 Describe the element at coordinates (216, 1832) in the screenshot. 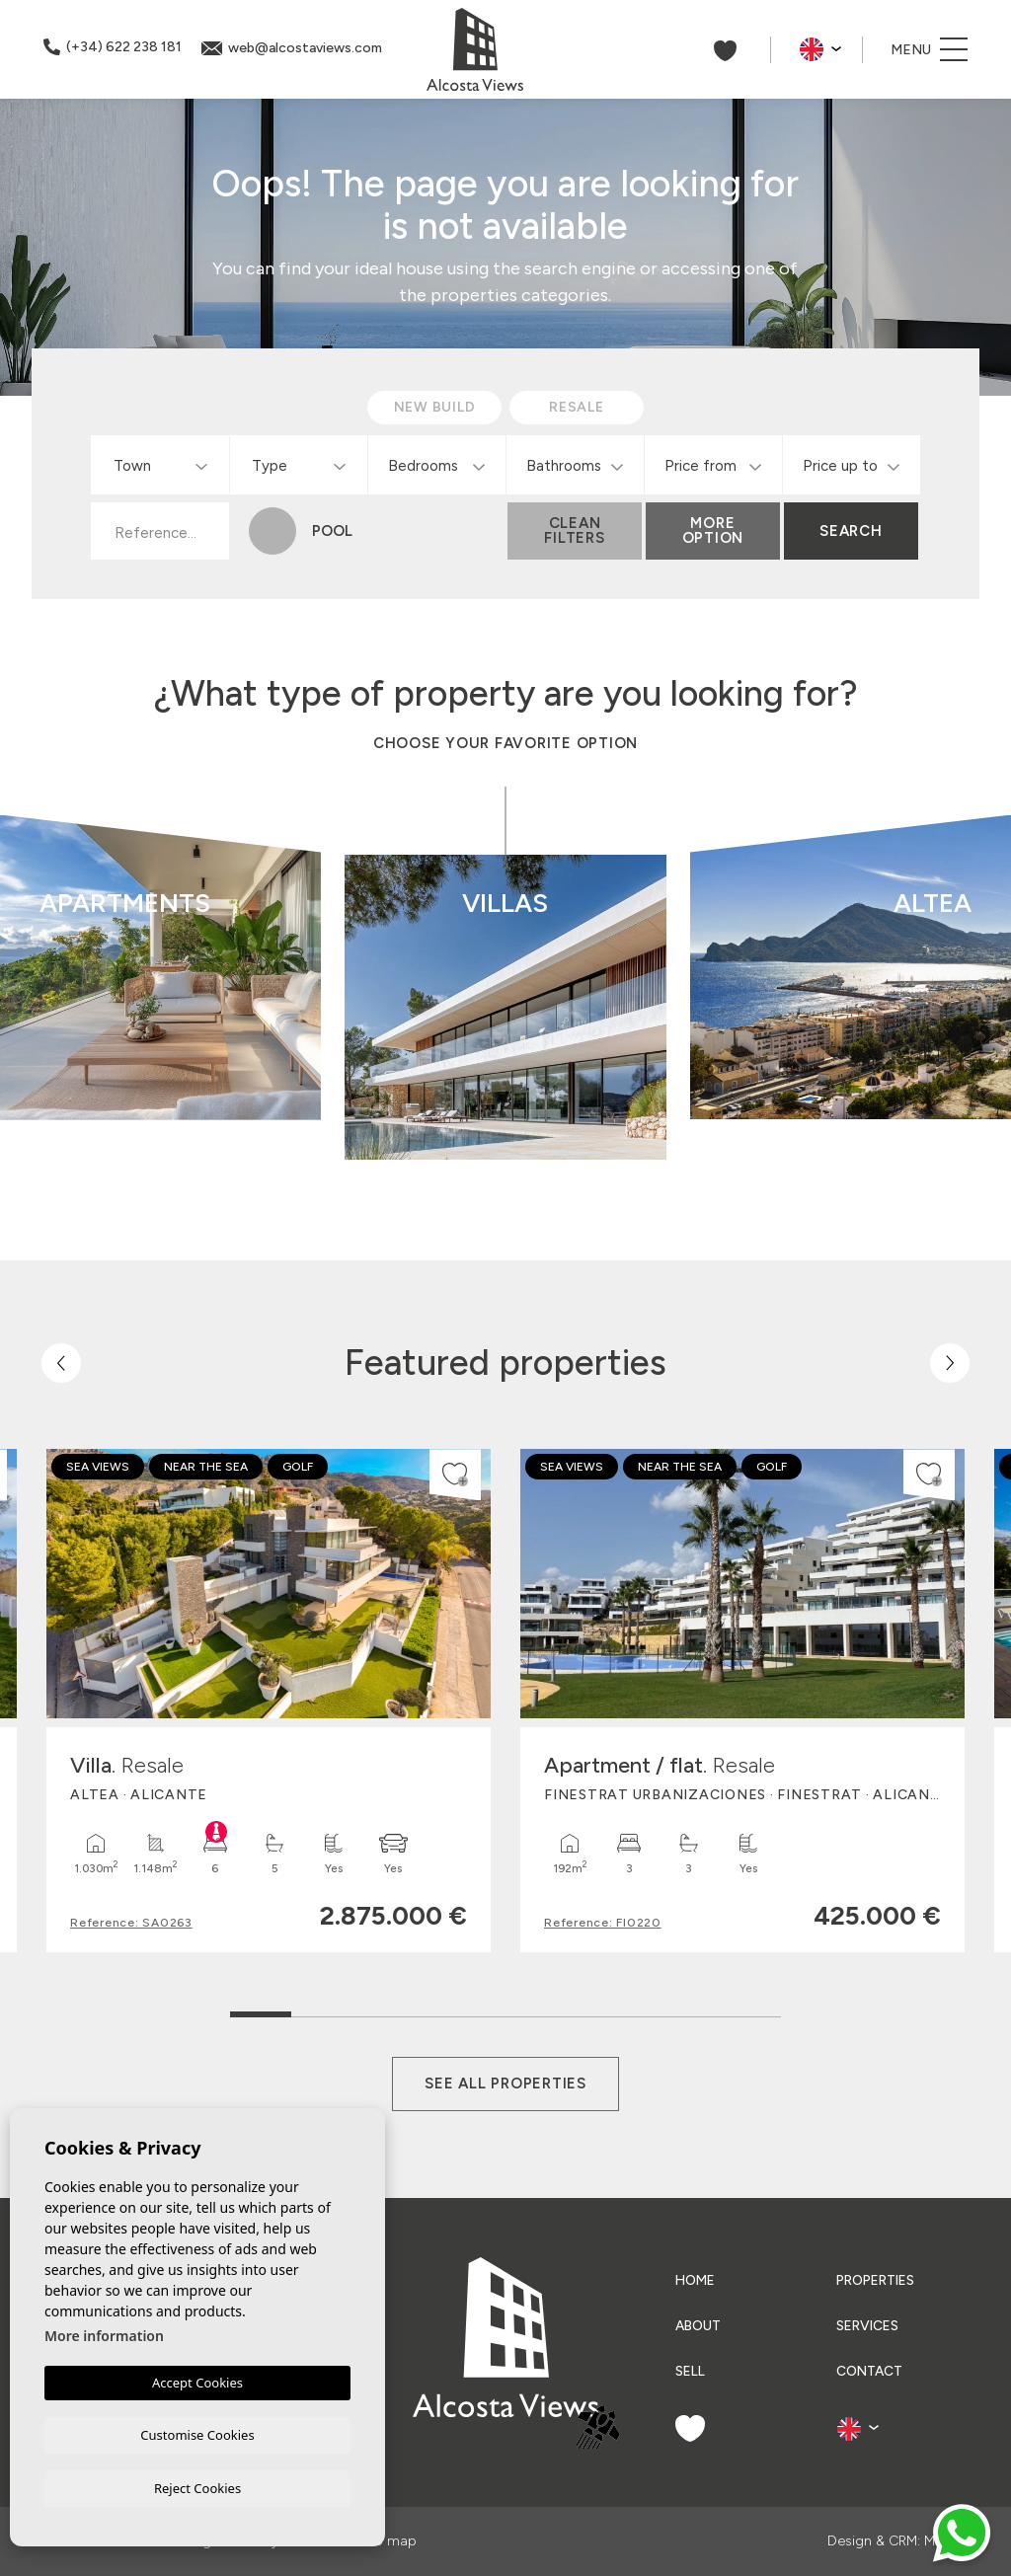

I see `mainwp logo` at that location.